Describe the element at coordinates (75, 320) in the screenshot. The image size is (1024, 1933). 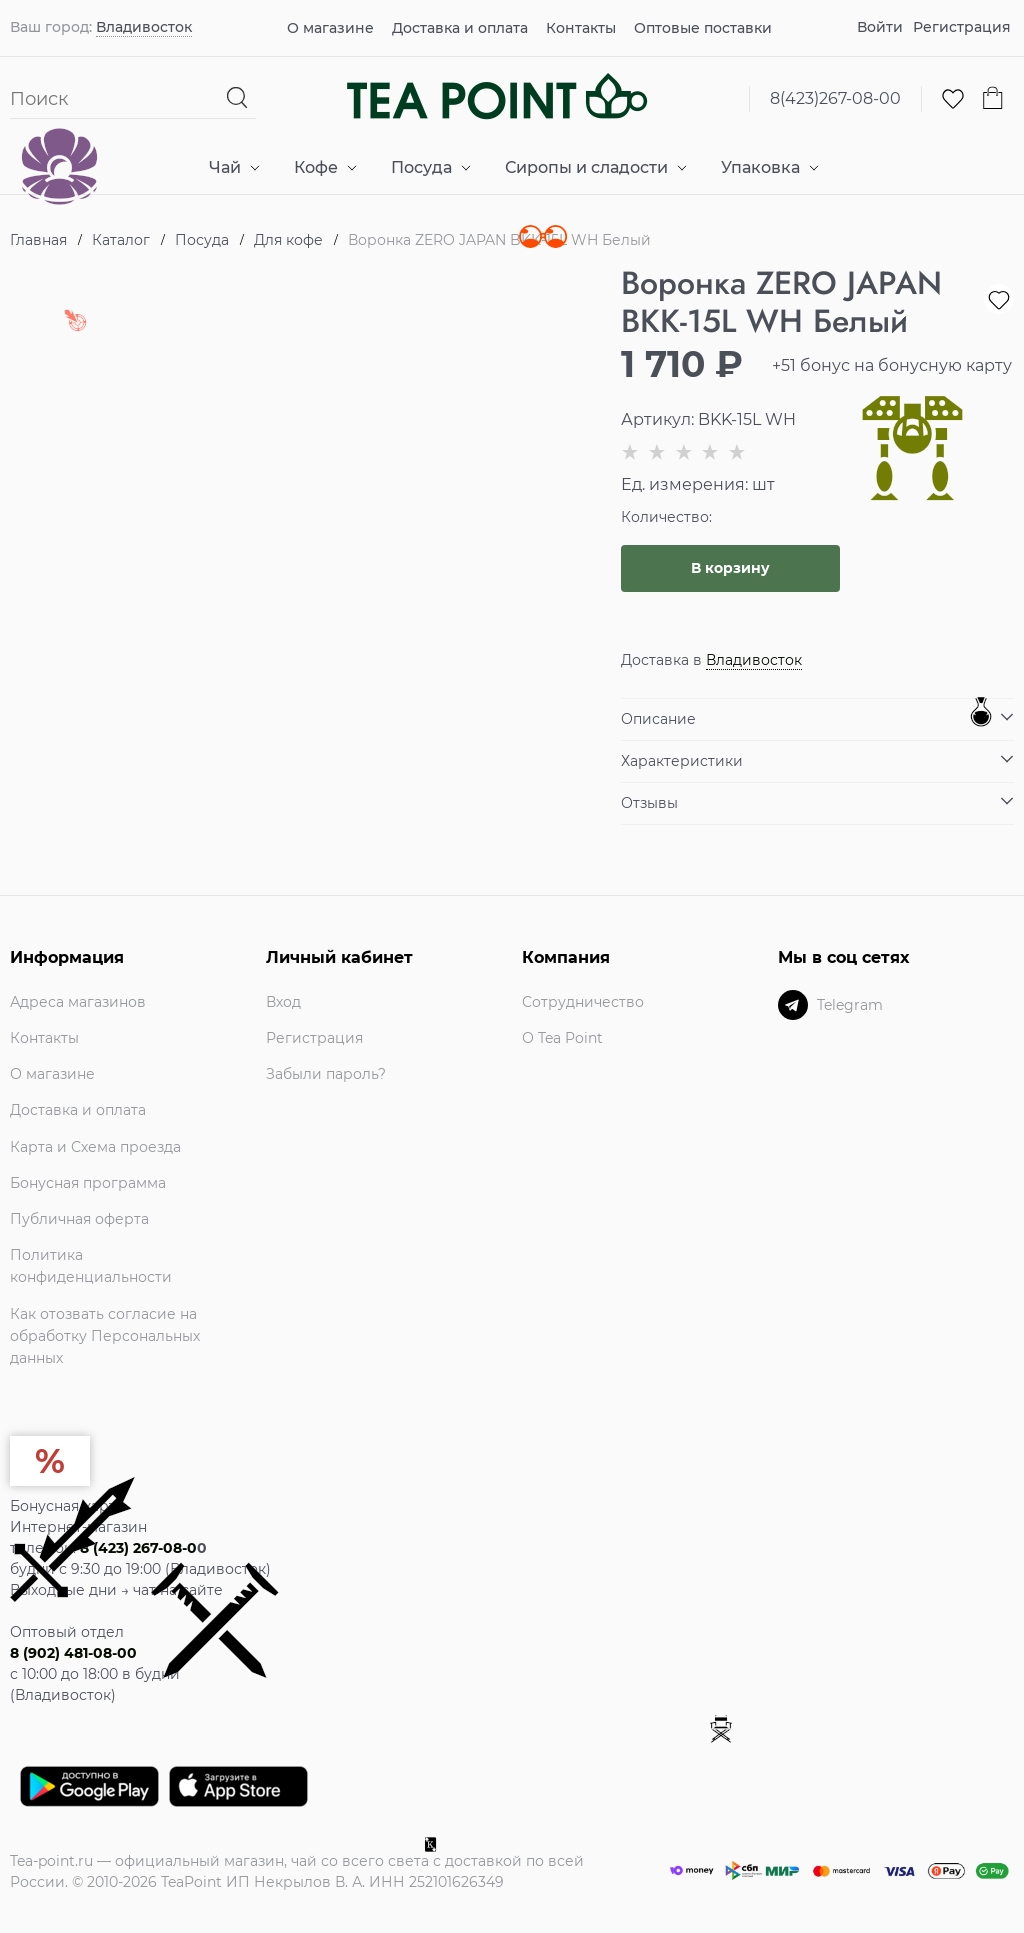
I see `aim or target an objective` at that location.